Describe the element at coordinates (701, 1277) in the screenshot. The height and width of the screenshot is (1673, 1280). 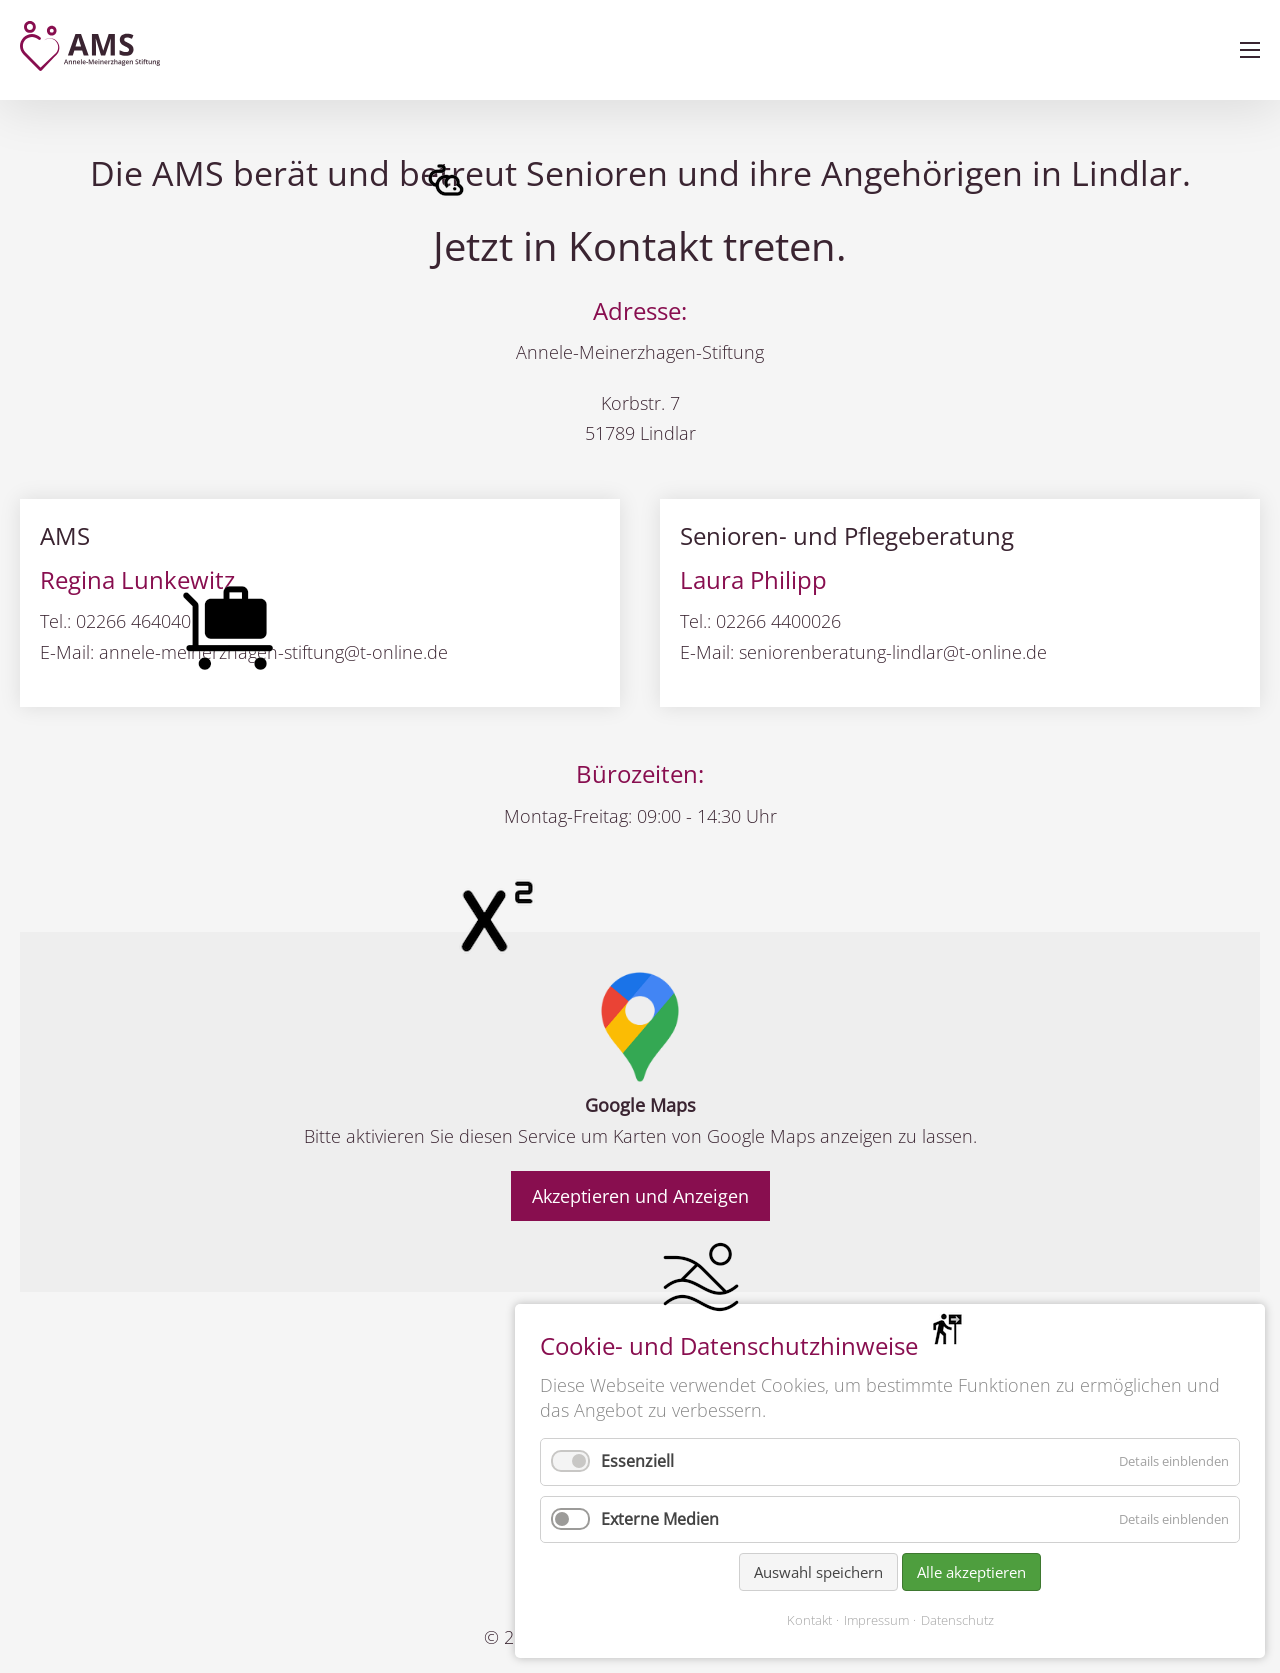
I see `access swimming pool or aquatic facilities` at that location.